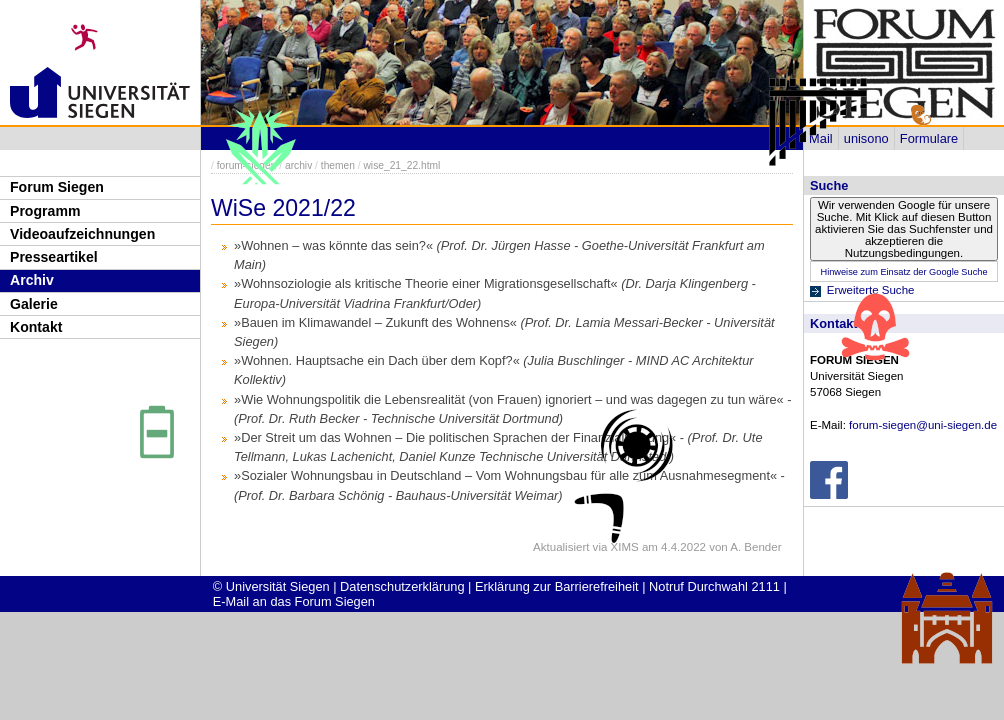  What do you see at coordinates (636, 445) in the screenshot?
I see `indicates motion detection is active` at bounding box center [636, 445].